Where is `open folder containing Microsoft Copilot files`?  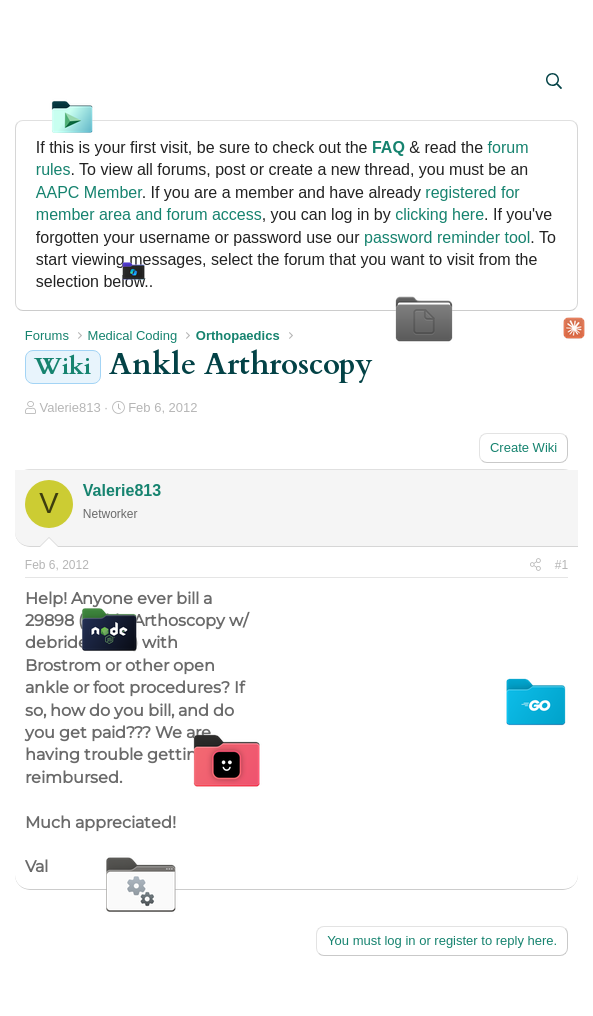 open folder containing Microsoft Copilot files is located at coordinates (133, 271).